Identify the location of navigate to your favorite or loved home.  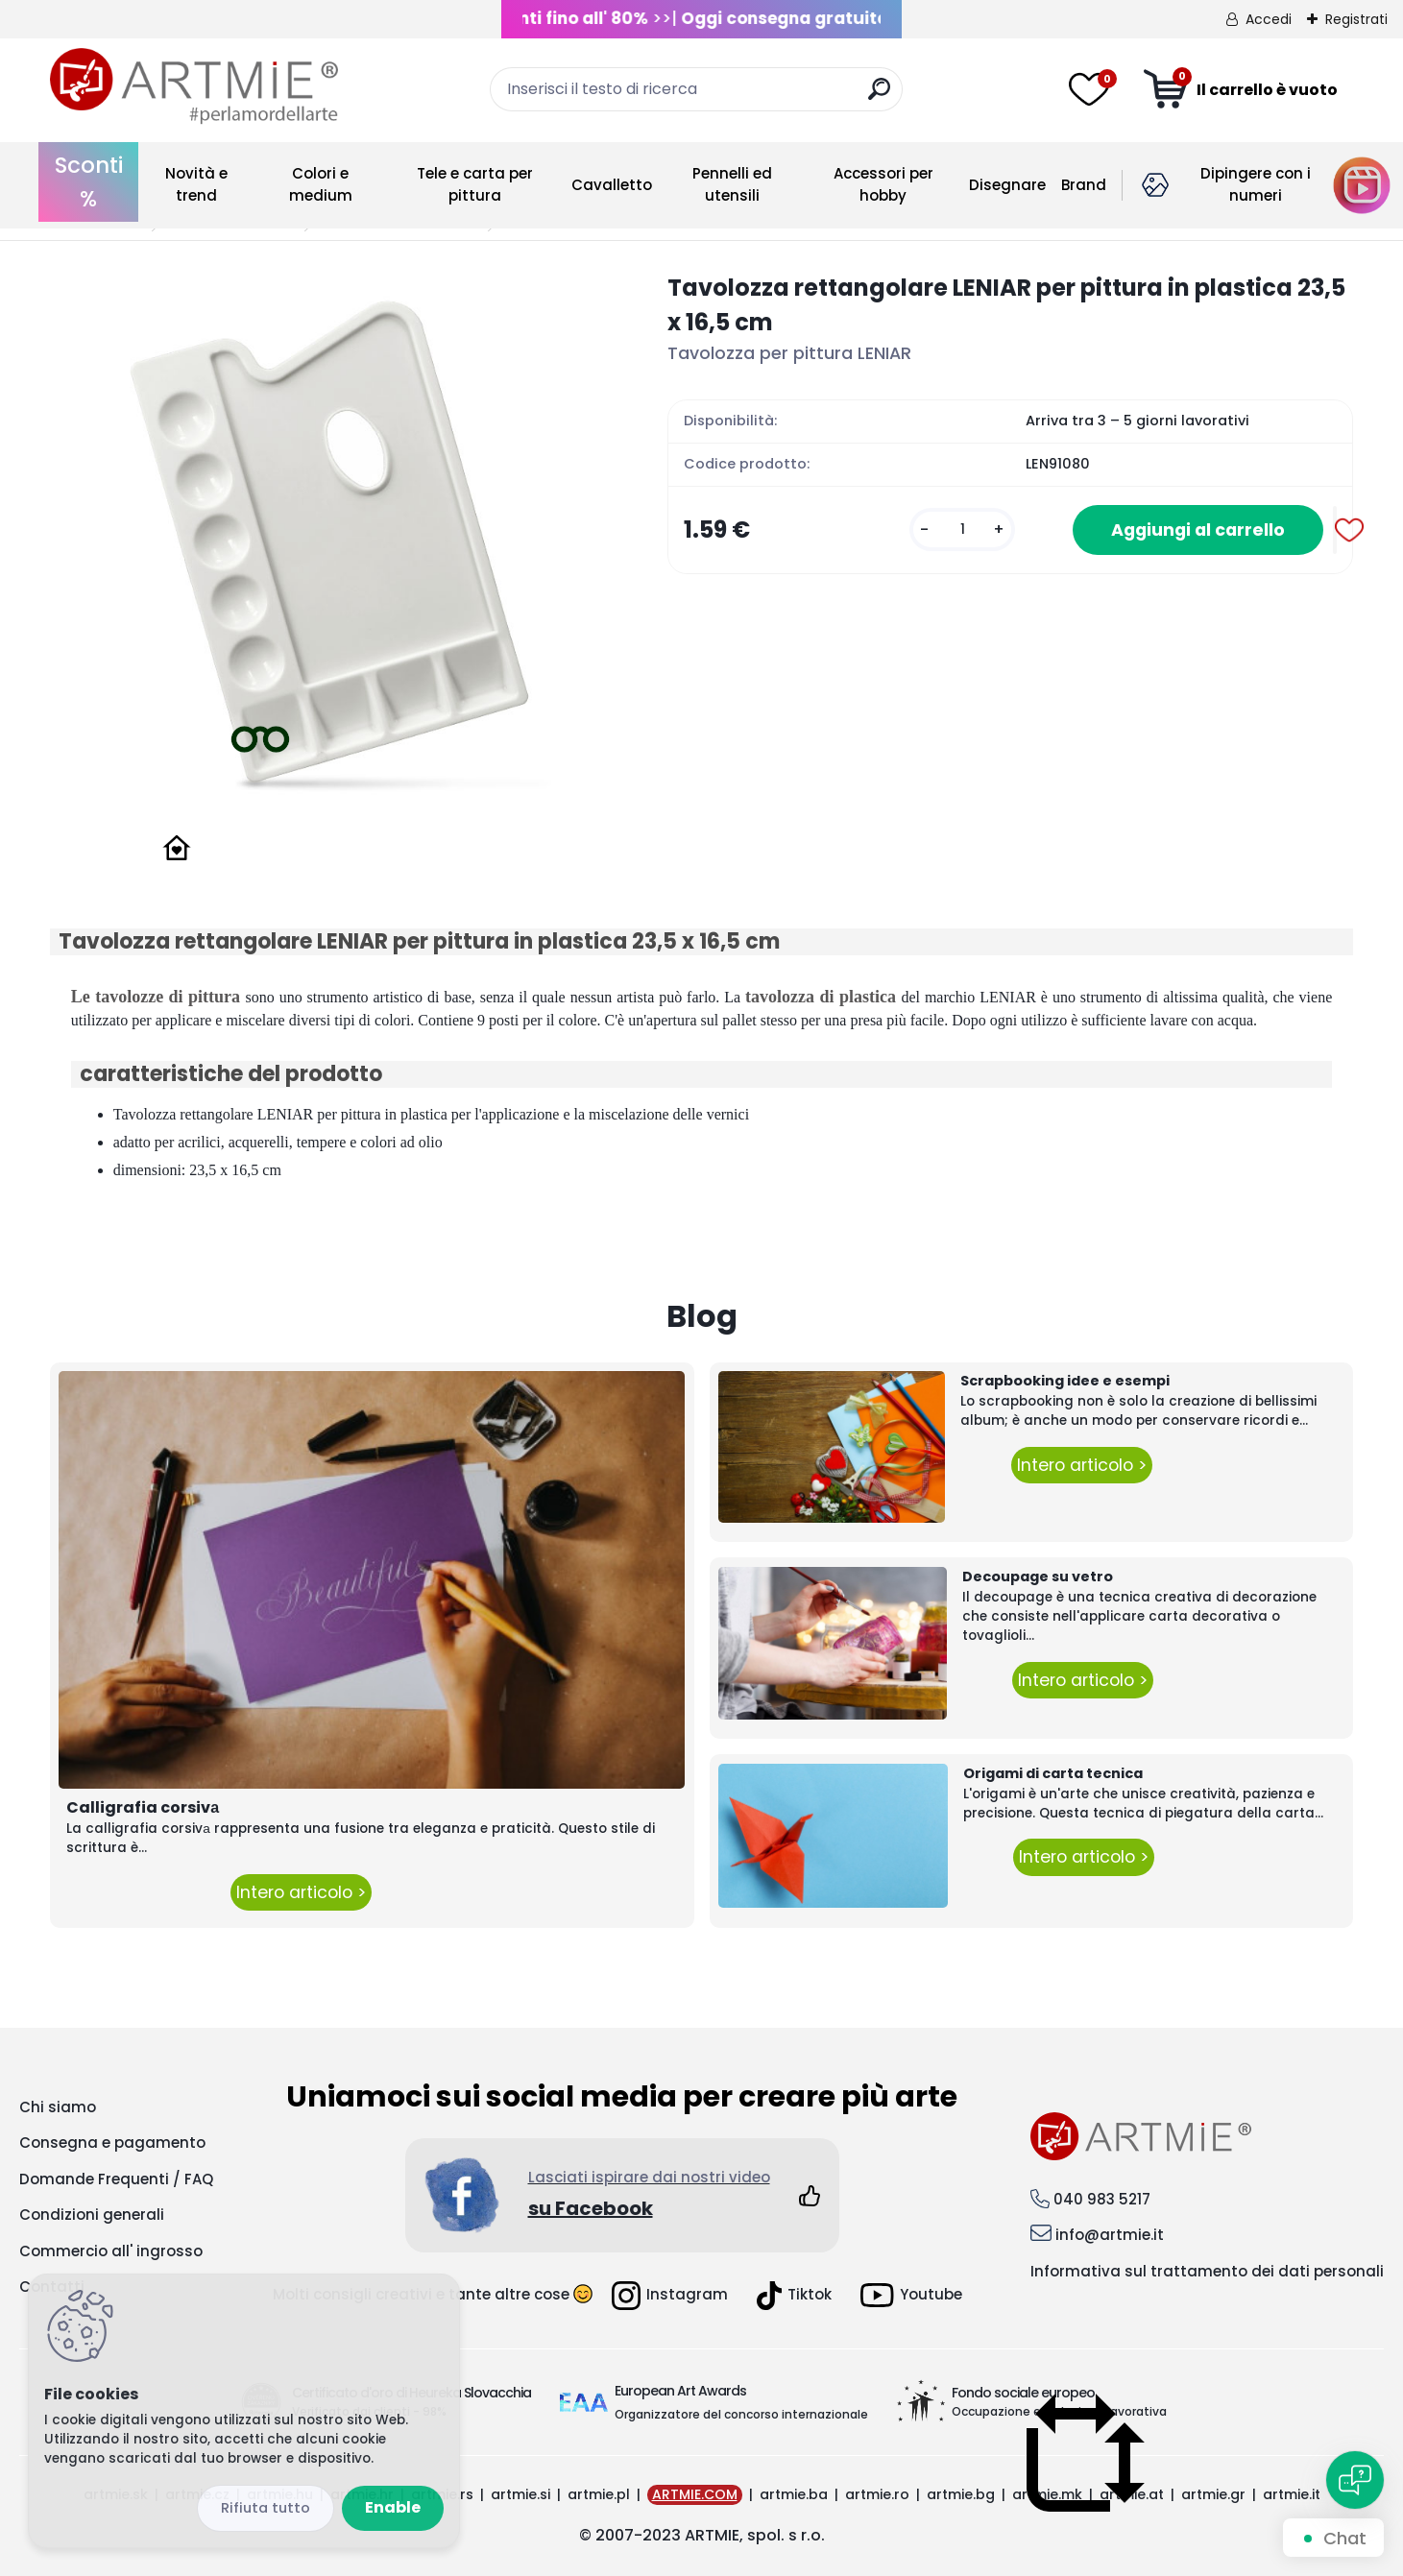
(177, 849).